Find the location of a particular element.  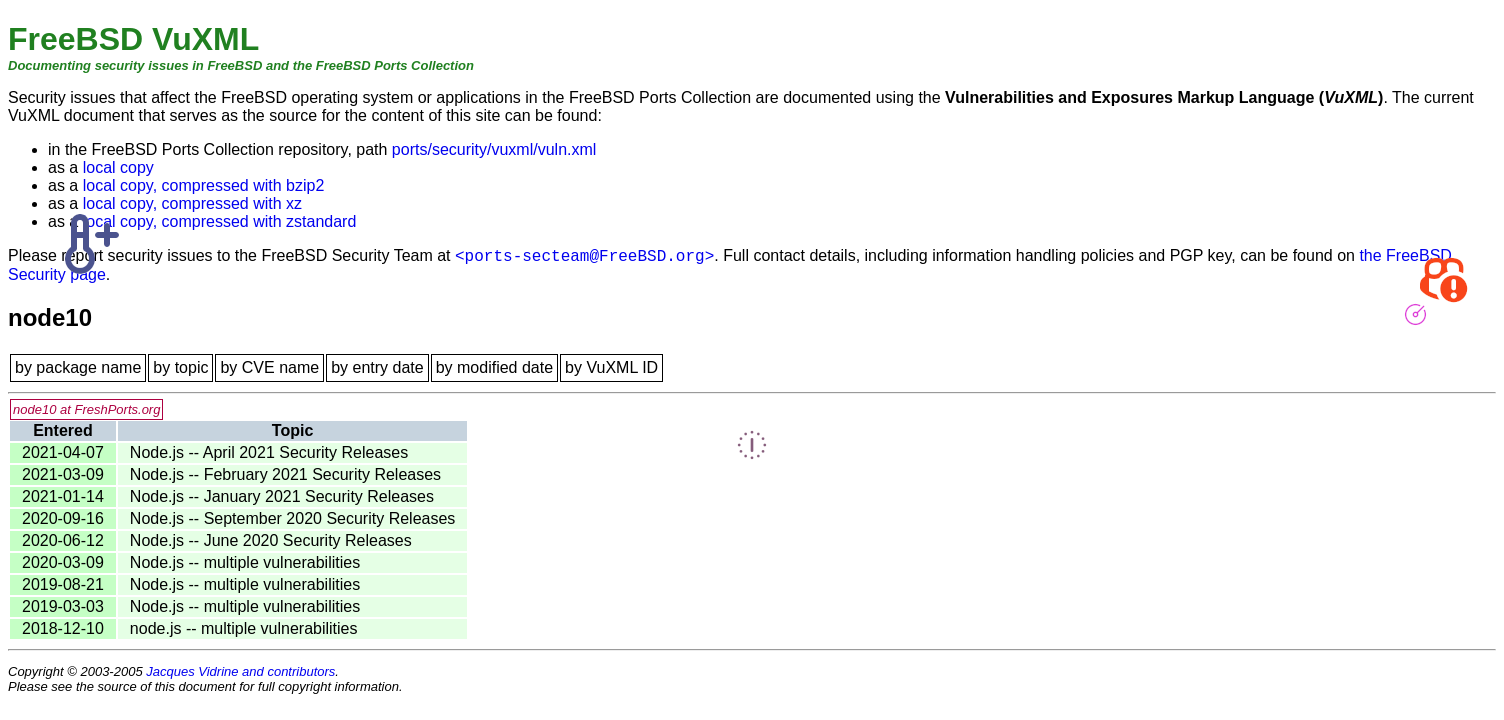

view additional information or details is located at coordinates (752, 445).